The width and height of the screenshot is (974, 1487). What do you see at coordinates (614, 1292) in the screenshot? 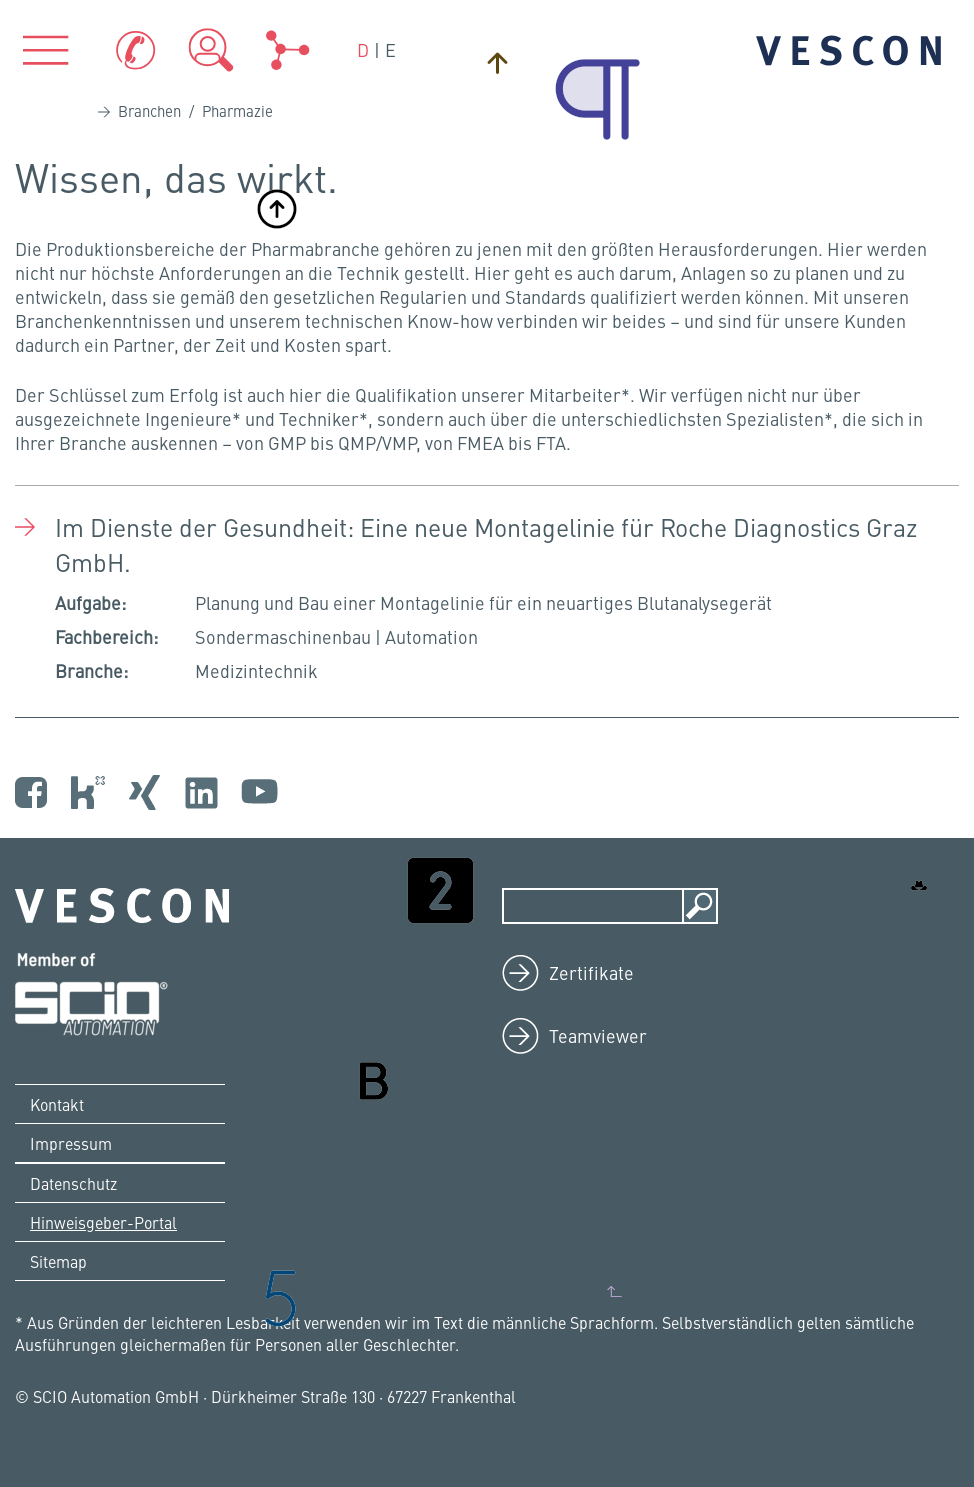
I see `go back and return to top` at bounding box center [614, 1292].